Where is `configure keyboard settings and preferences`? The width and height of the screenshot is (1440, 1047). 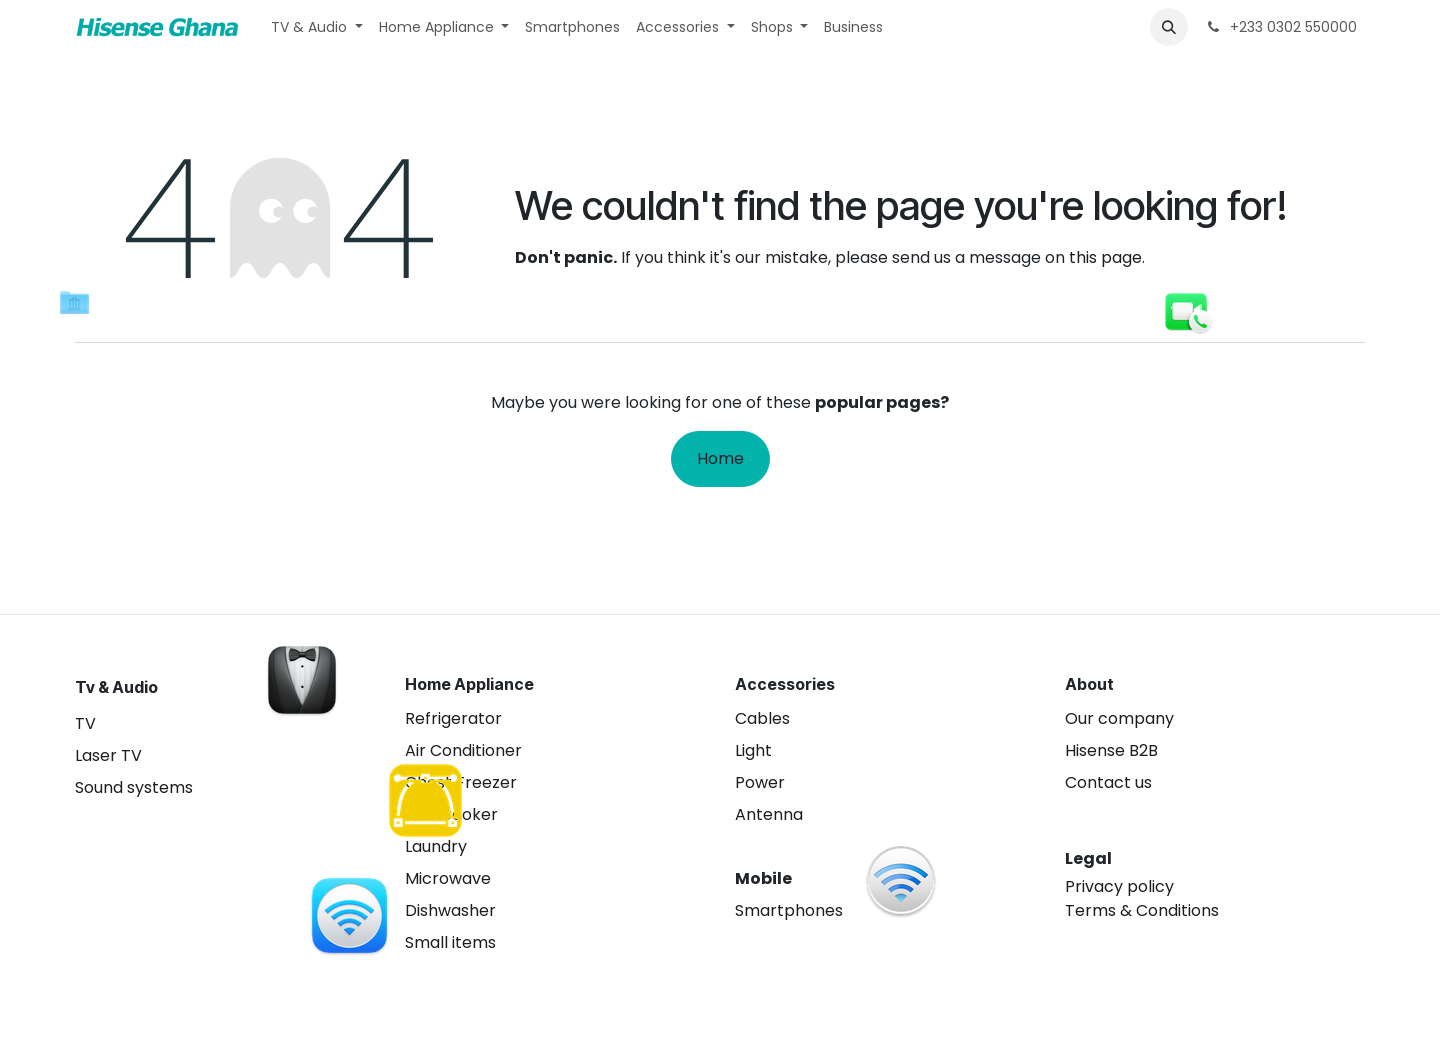 configure keyboard settings and preferences is located at coordinates (302, 680).